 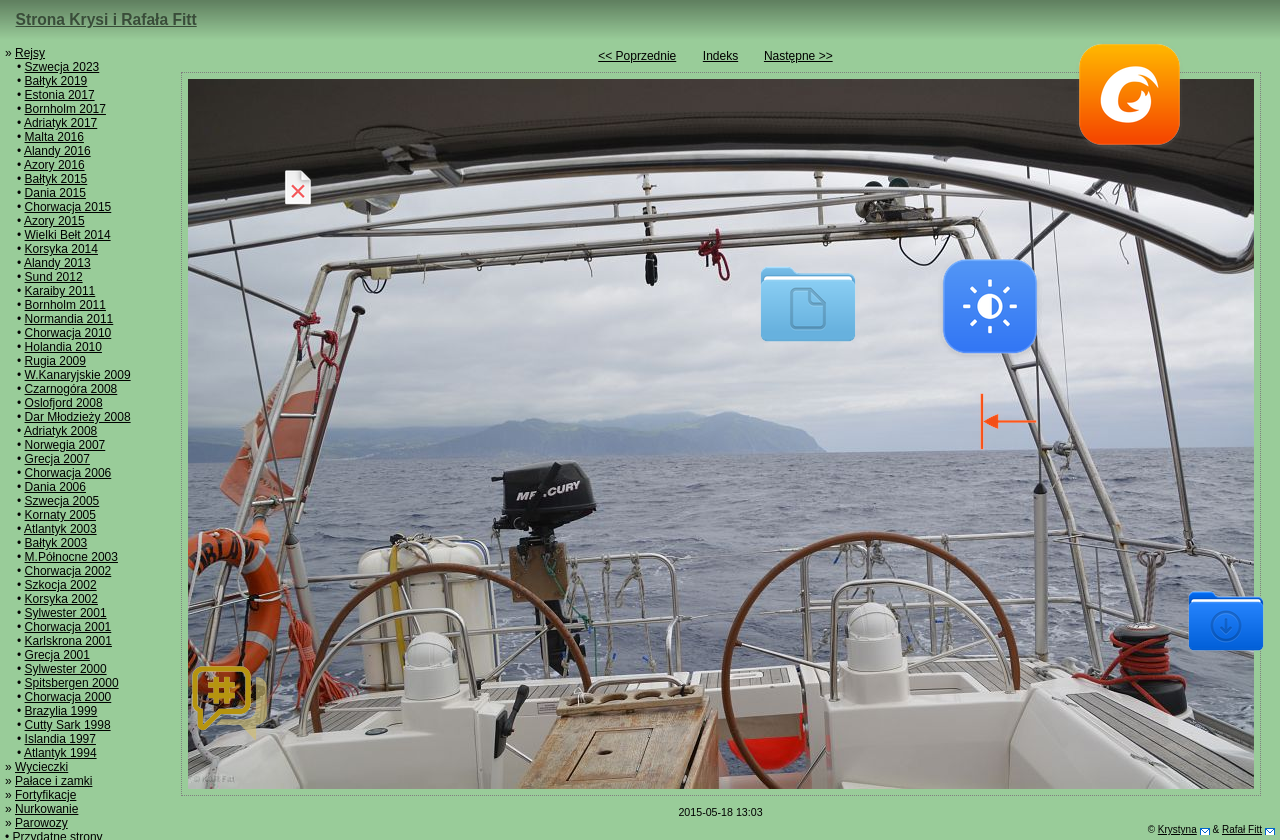 I want to click on a broken or invalid symbolic link file, so click(x=298, y=188).